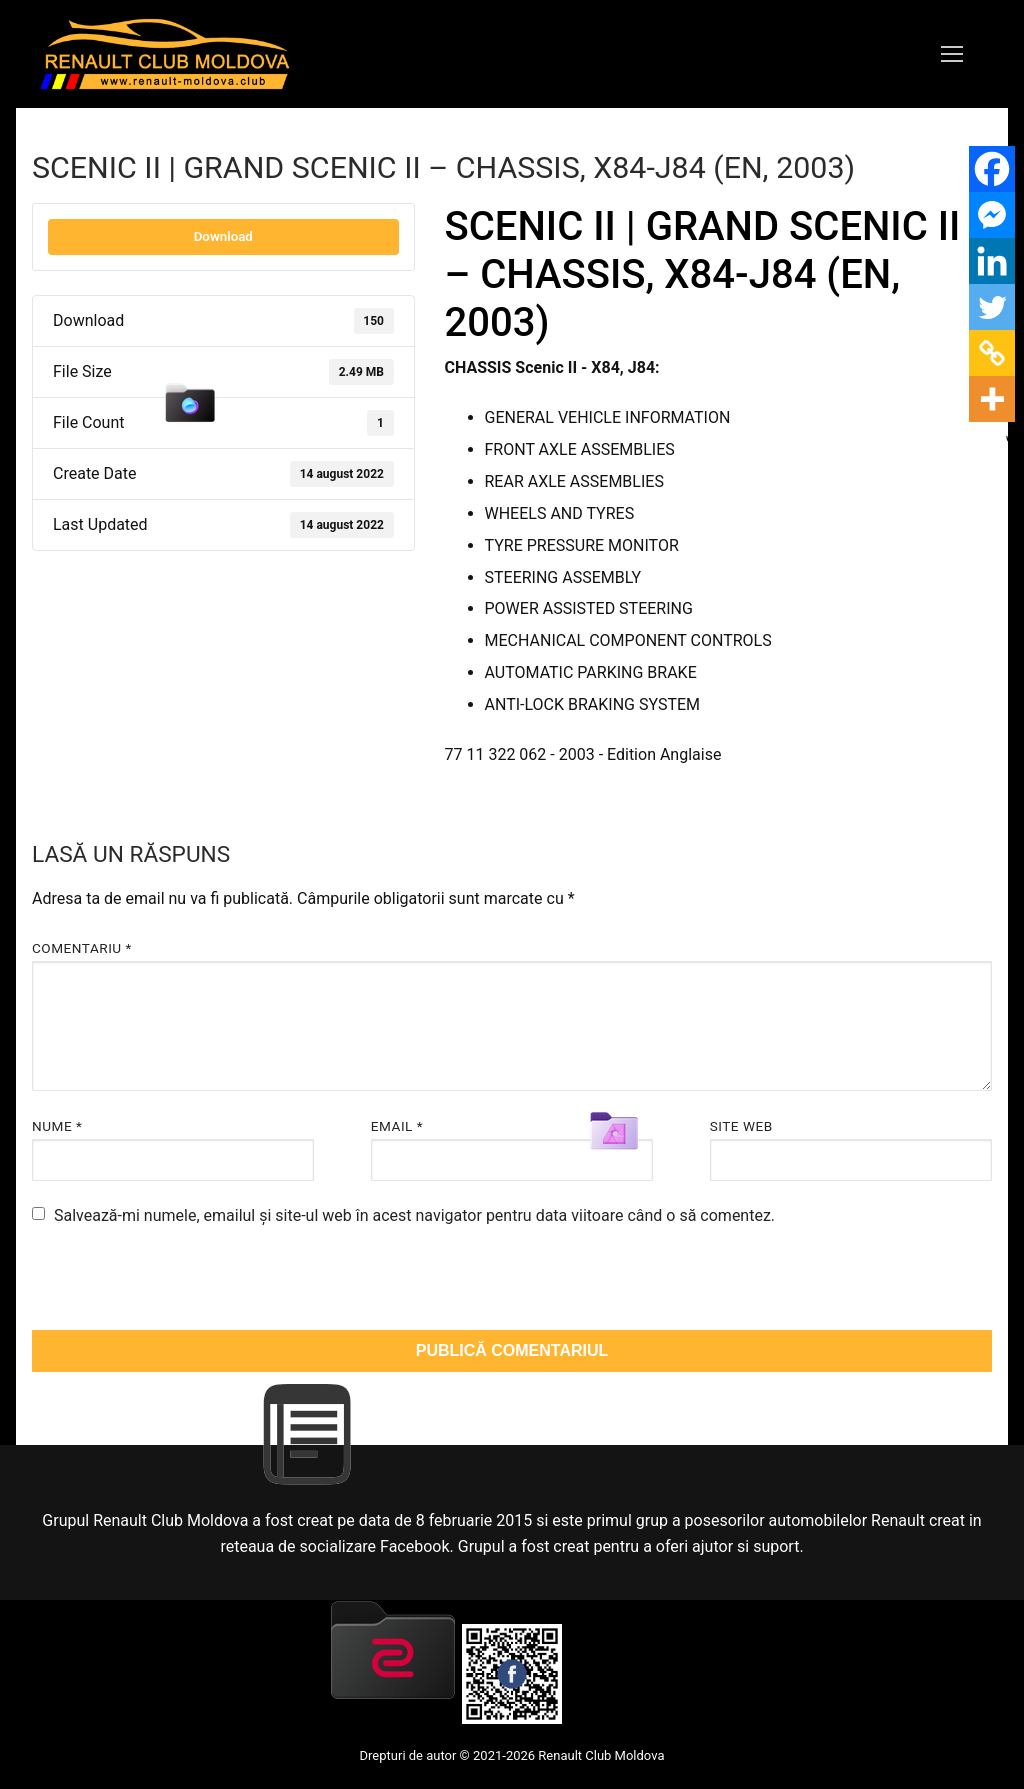 The image size is (1024, 1789). What do you see at coordinates (190, 404) in the screenshot?
I see `open jetbrains fleet project folder` at bounding box center [190, 404].